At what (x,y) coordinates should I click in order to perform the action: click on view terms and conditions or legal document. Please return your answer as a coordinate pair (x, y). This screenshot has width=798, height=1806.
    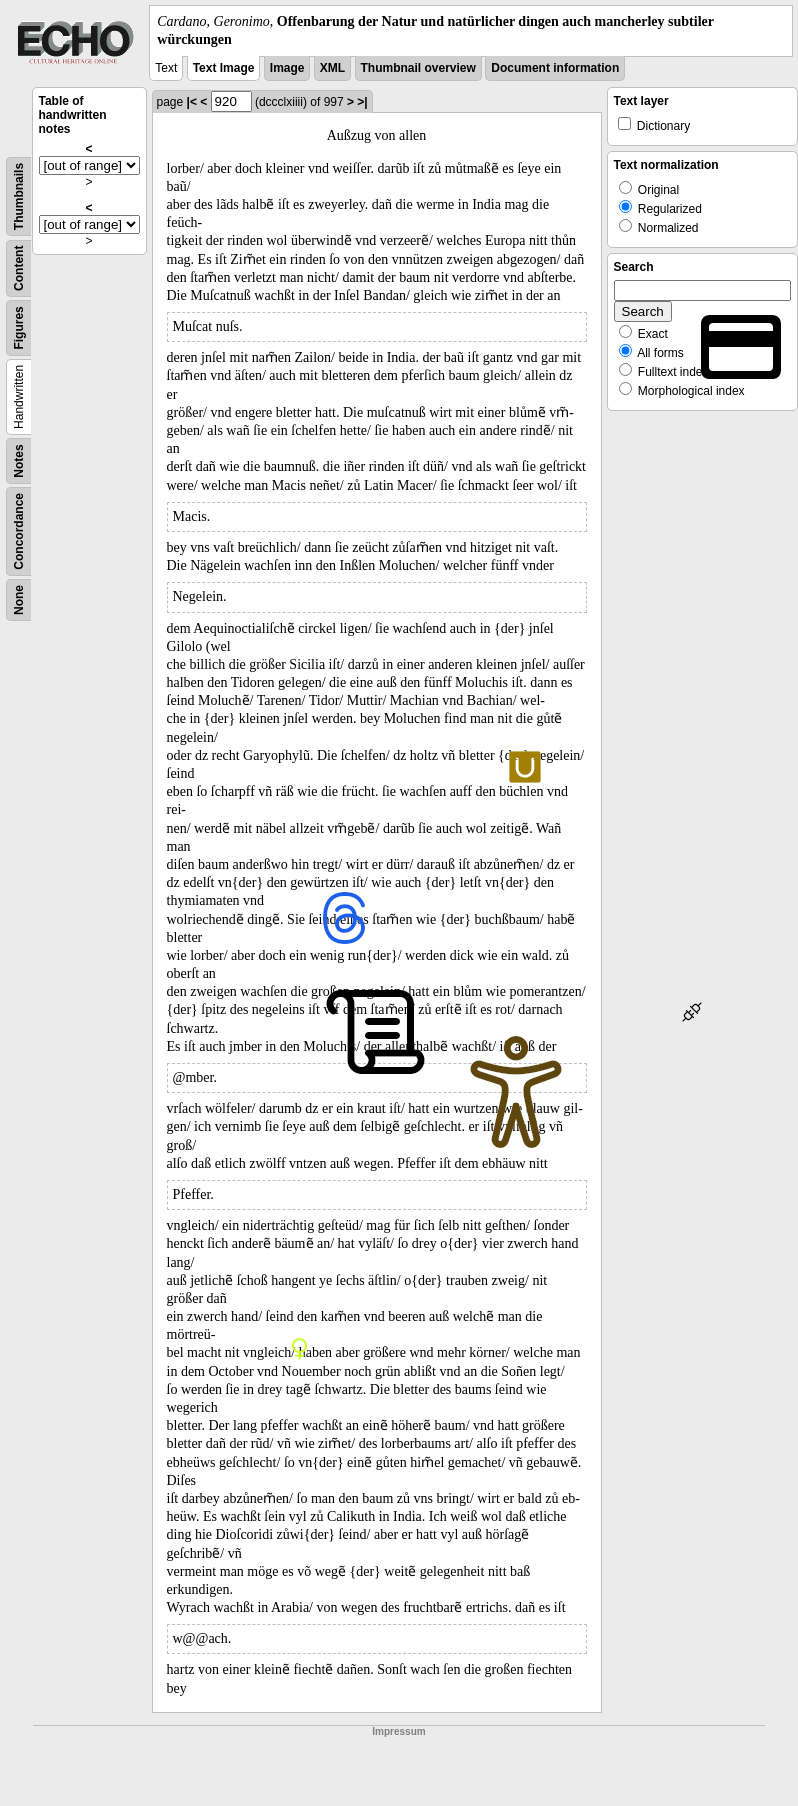
    Looking at the image, I should click on (379, 1032).